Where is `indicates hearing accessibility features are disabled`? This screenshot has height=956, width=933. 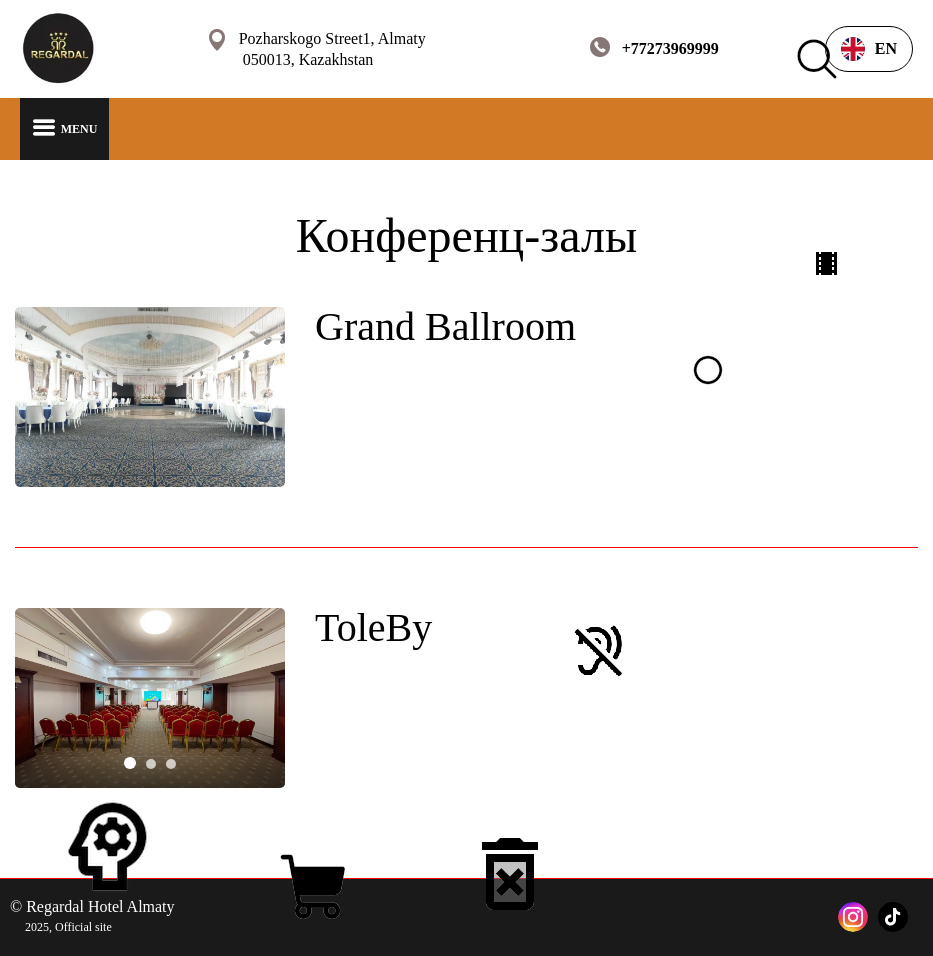 indicates hearing accessibility features are disabled is located at coordinates (600, 651).